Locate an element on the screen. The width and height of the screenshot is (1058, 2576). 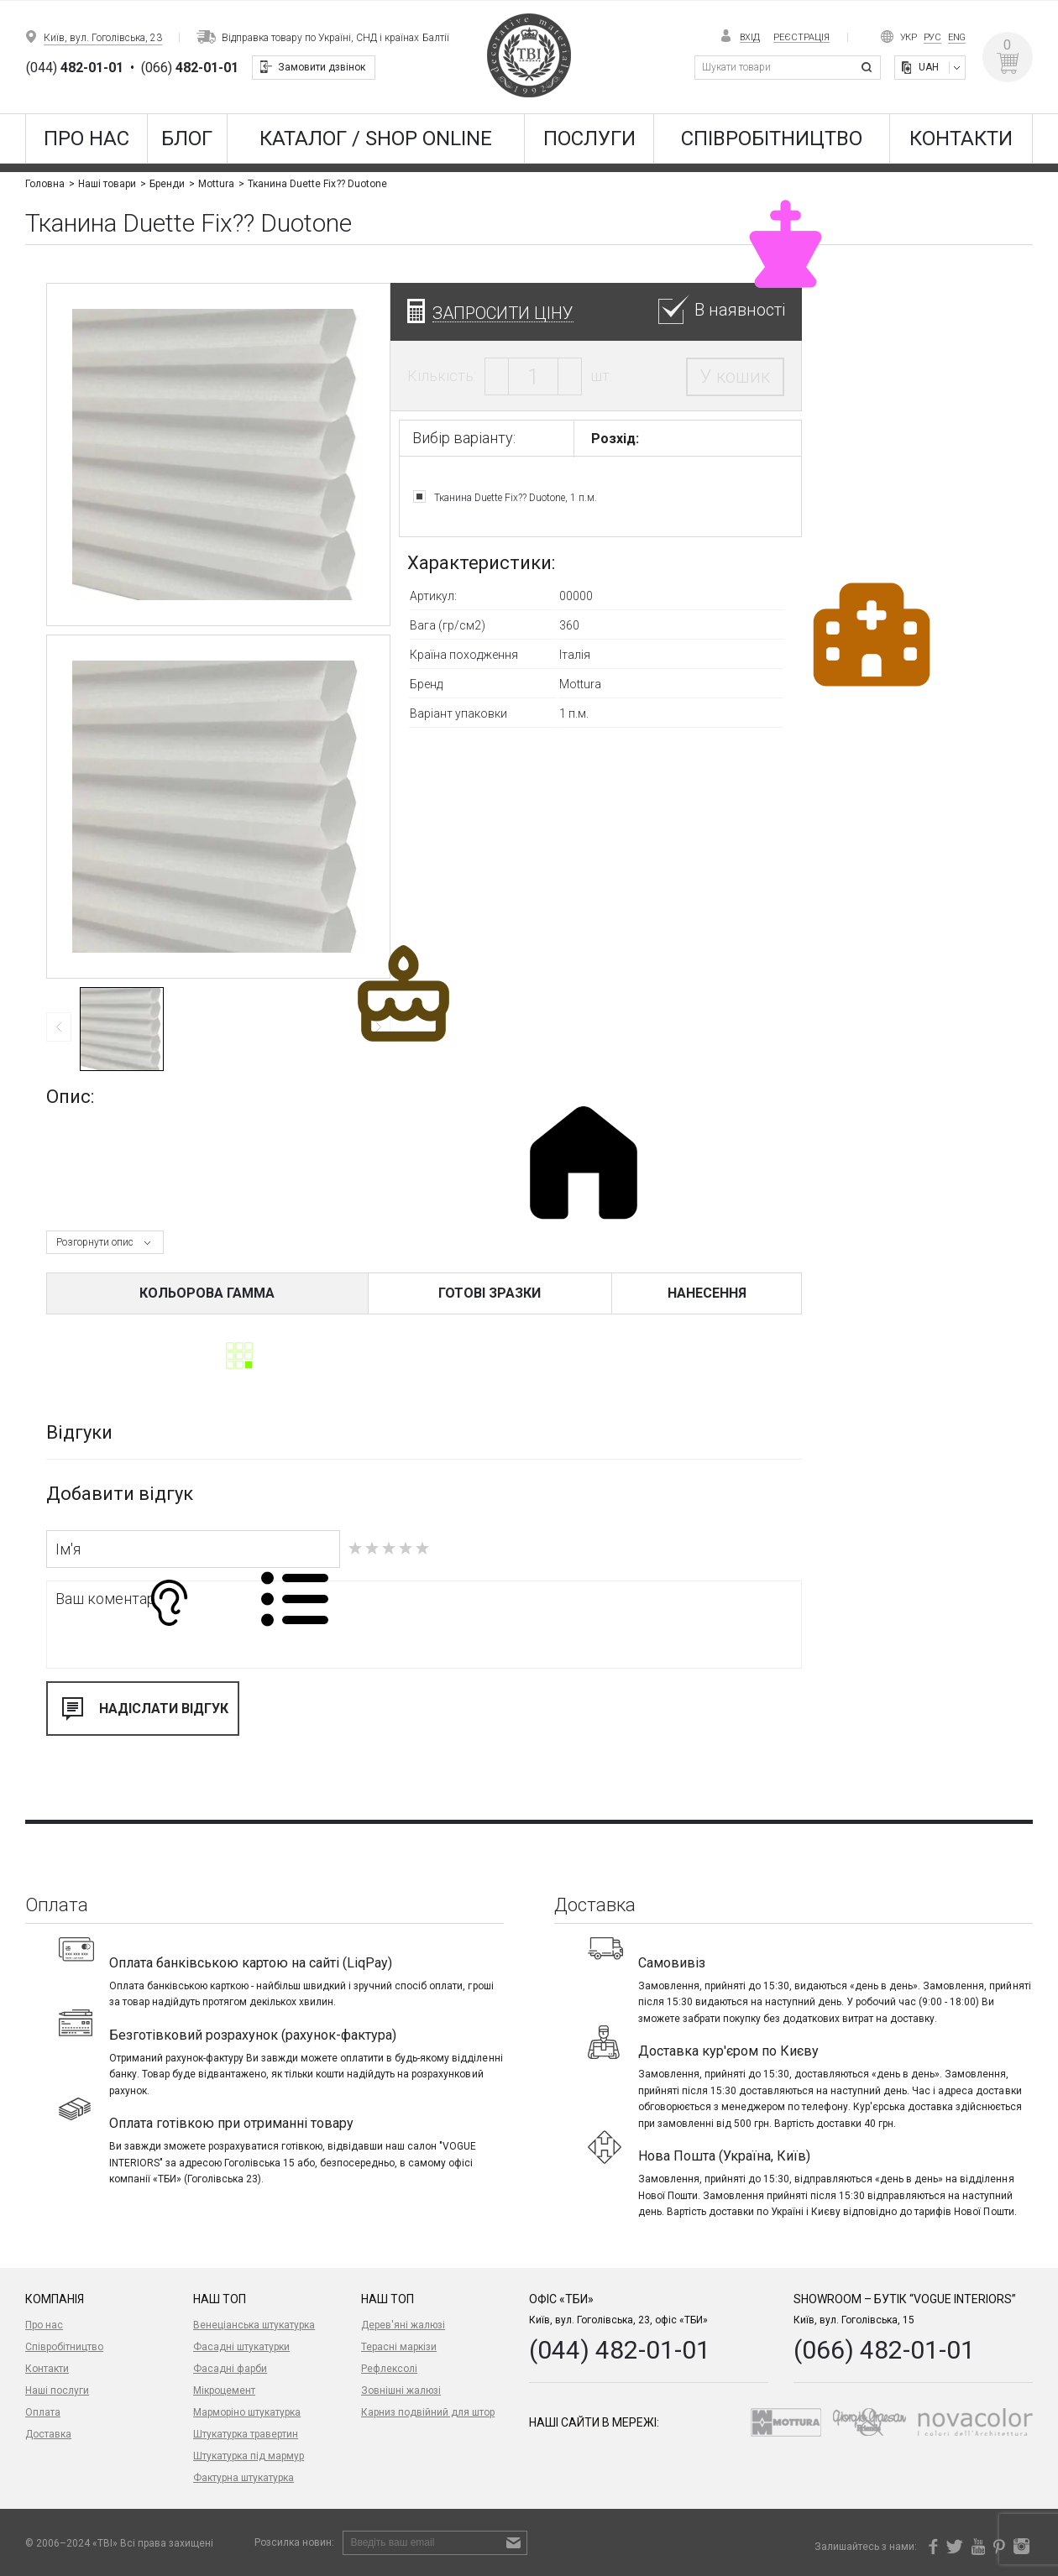
view items in a bulleted list format is located at coordinates (295, 1599).